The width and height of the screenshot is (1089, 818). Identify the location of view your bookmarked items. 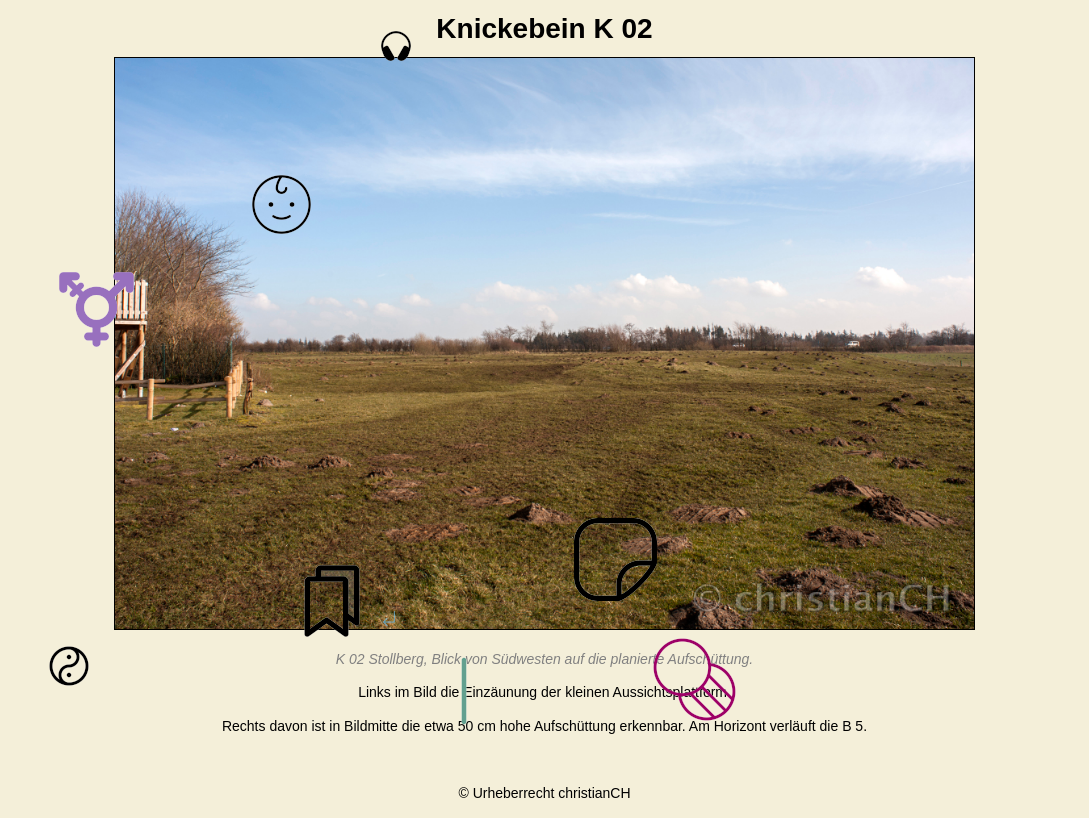
(332, 601).